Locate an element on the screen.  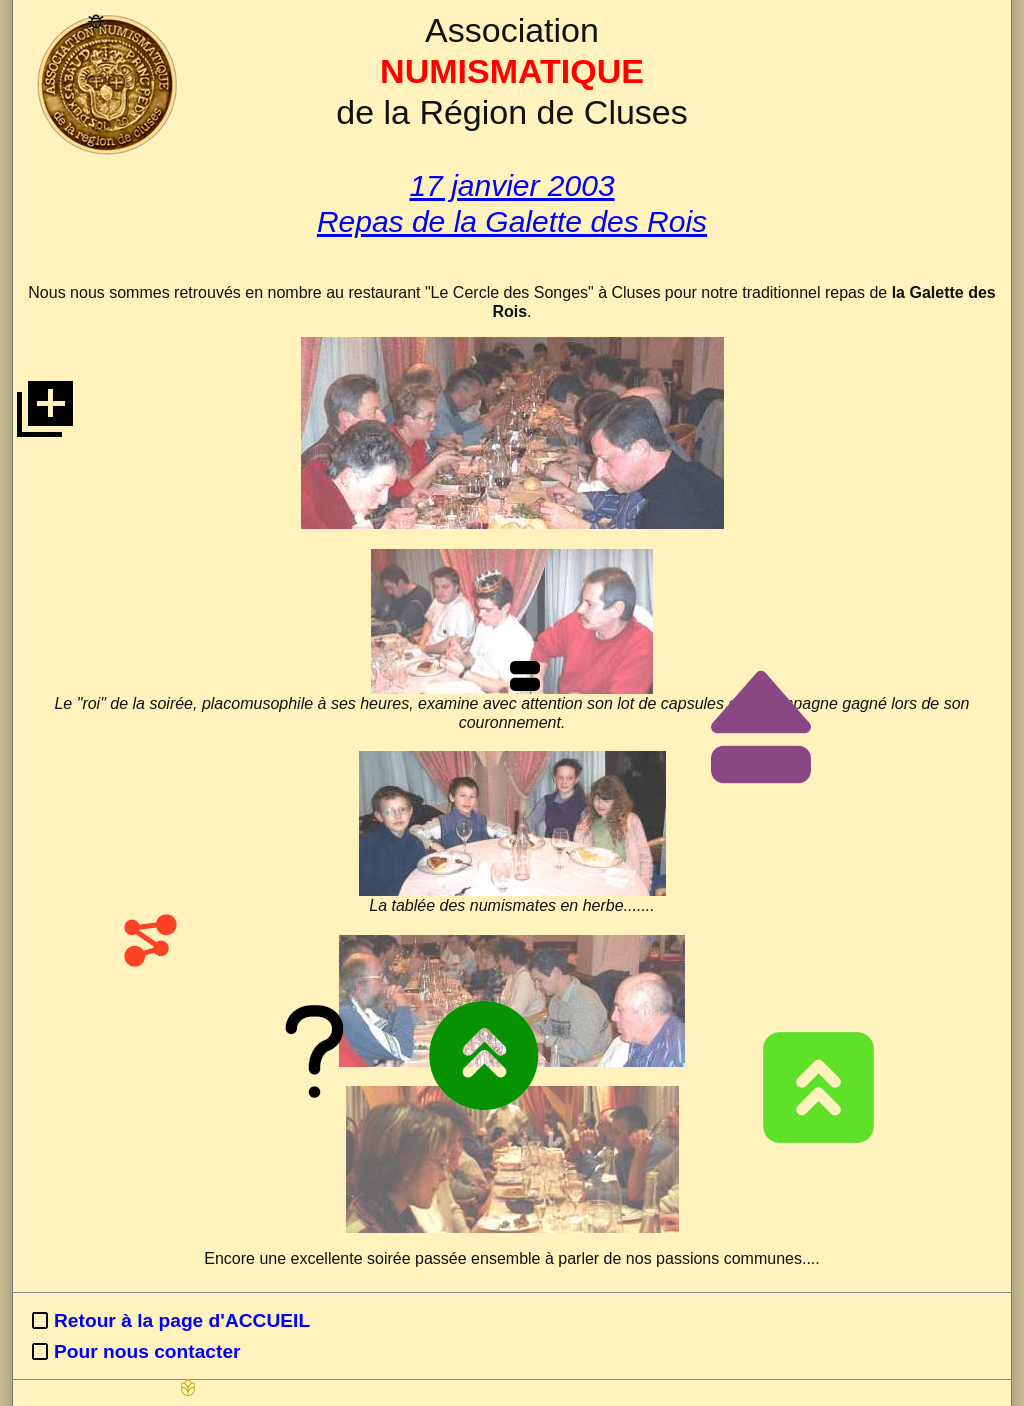
eject media or disc from player is located at coordinates (761, 727).